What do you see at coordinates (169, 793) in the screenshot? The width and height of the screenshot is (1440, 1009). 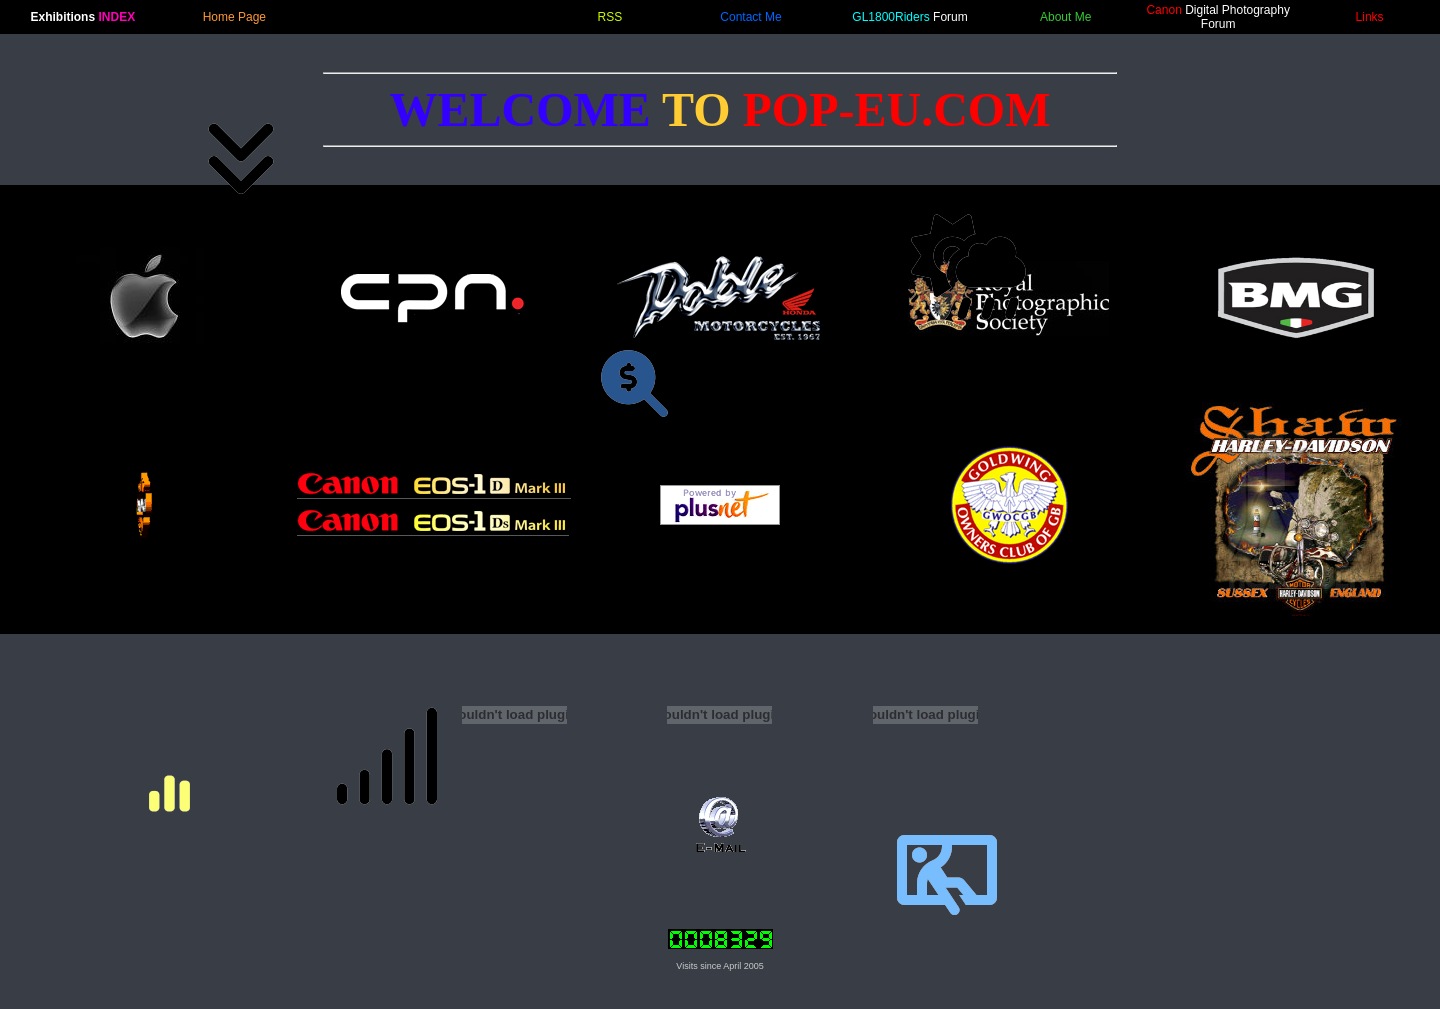 I see `view analytics or statistics` at bounding box center [169, 793].